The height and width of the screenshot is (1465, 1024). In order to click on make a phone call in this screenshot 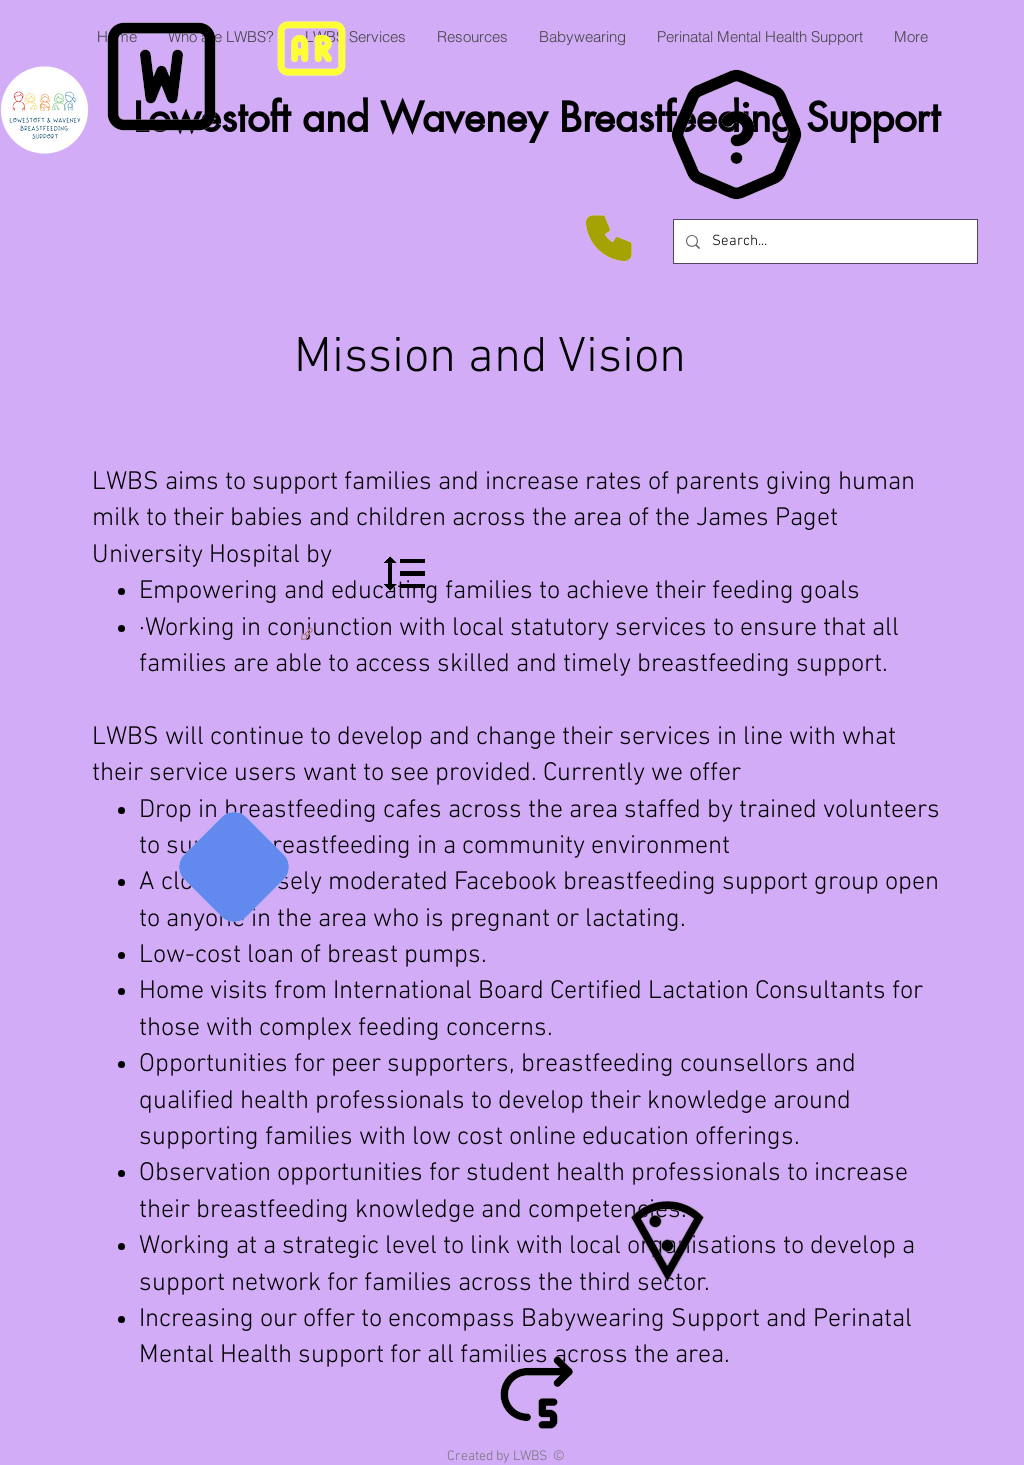, I will do `click(610, 237)`.